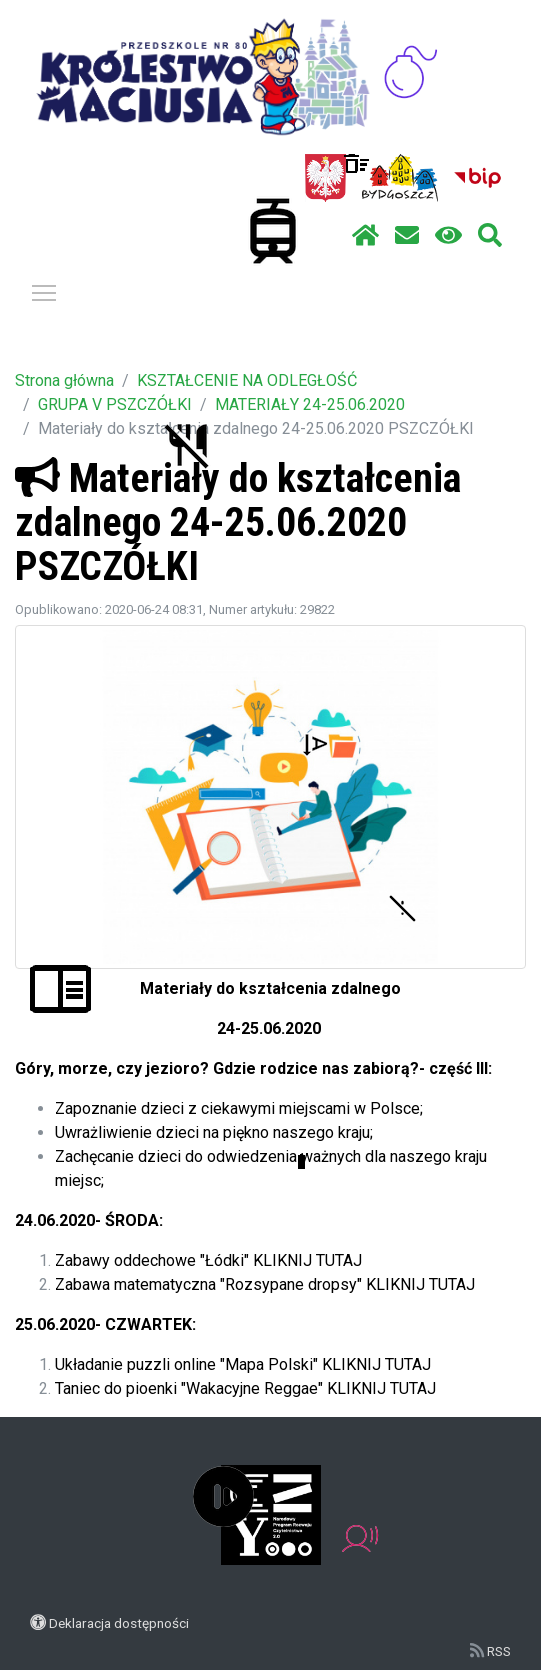  Describe the element at coordinates (60, 987) in the screenshot. I see `switch to reader mode for distraction-free reading` at that location.